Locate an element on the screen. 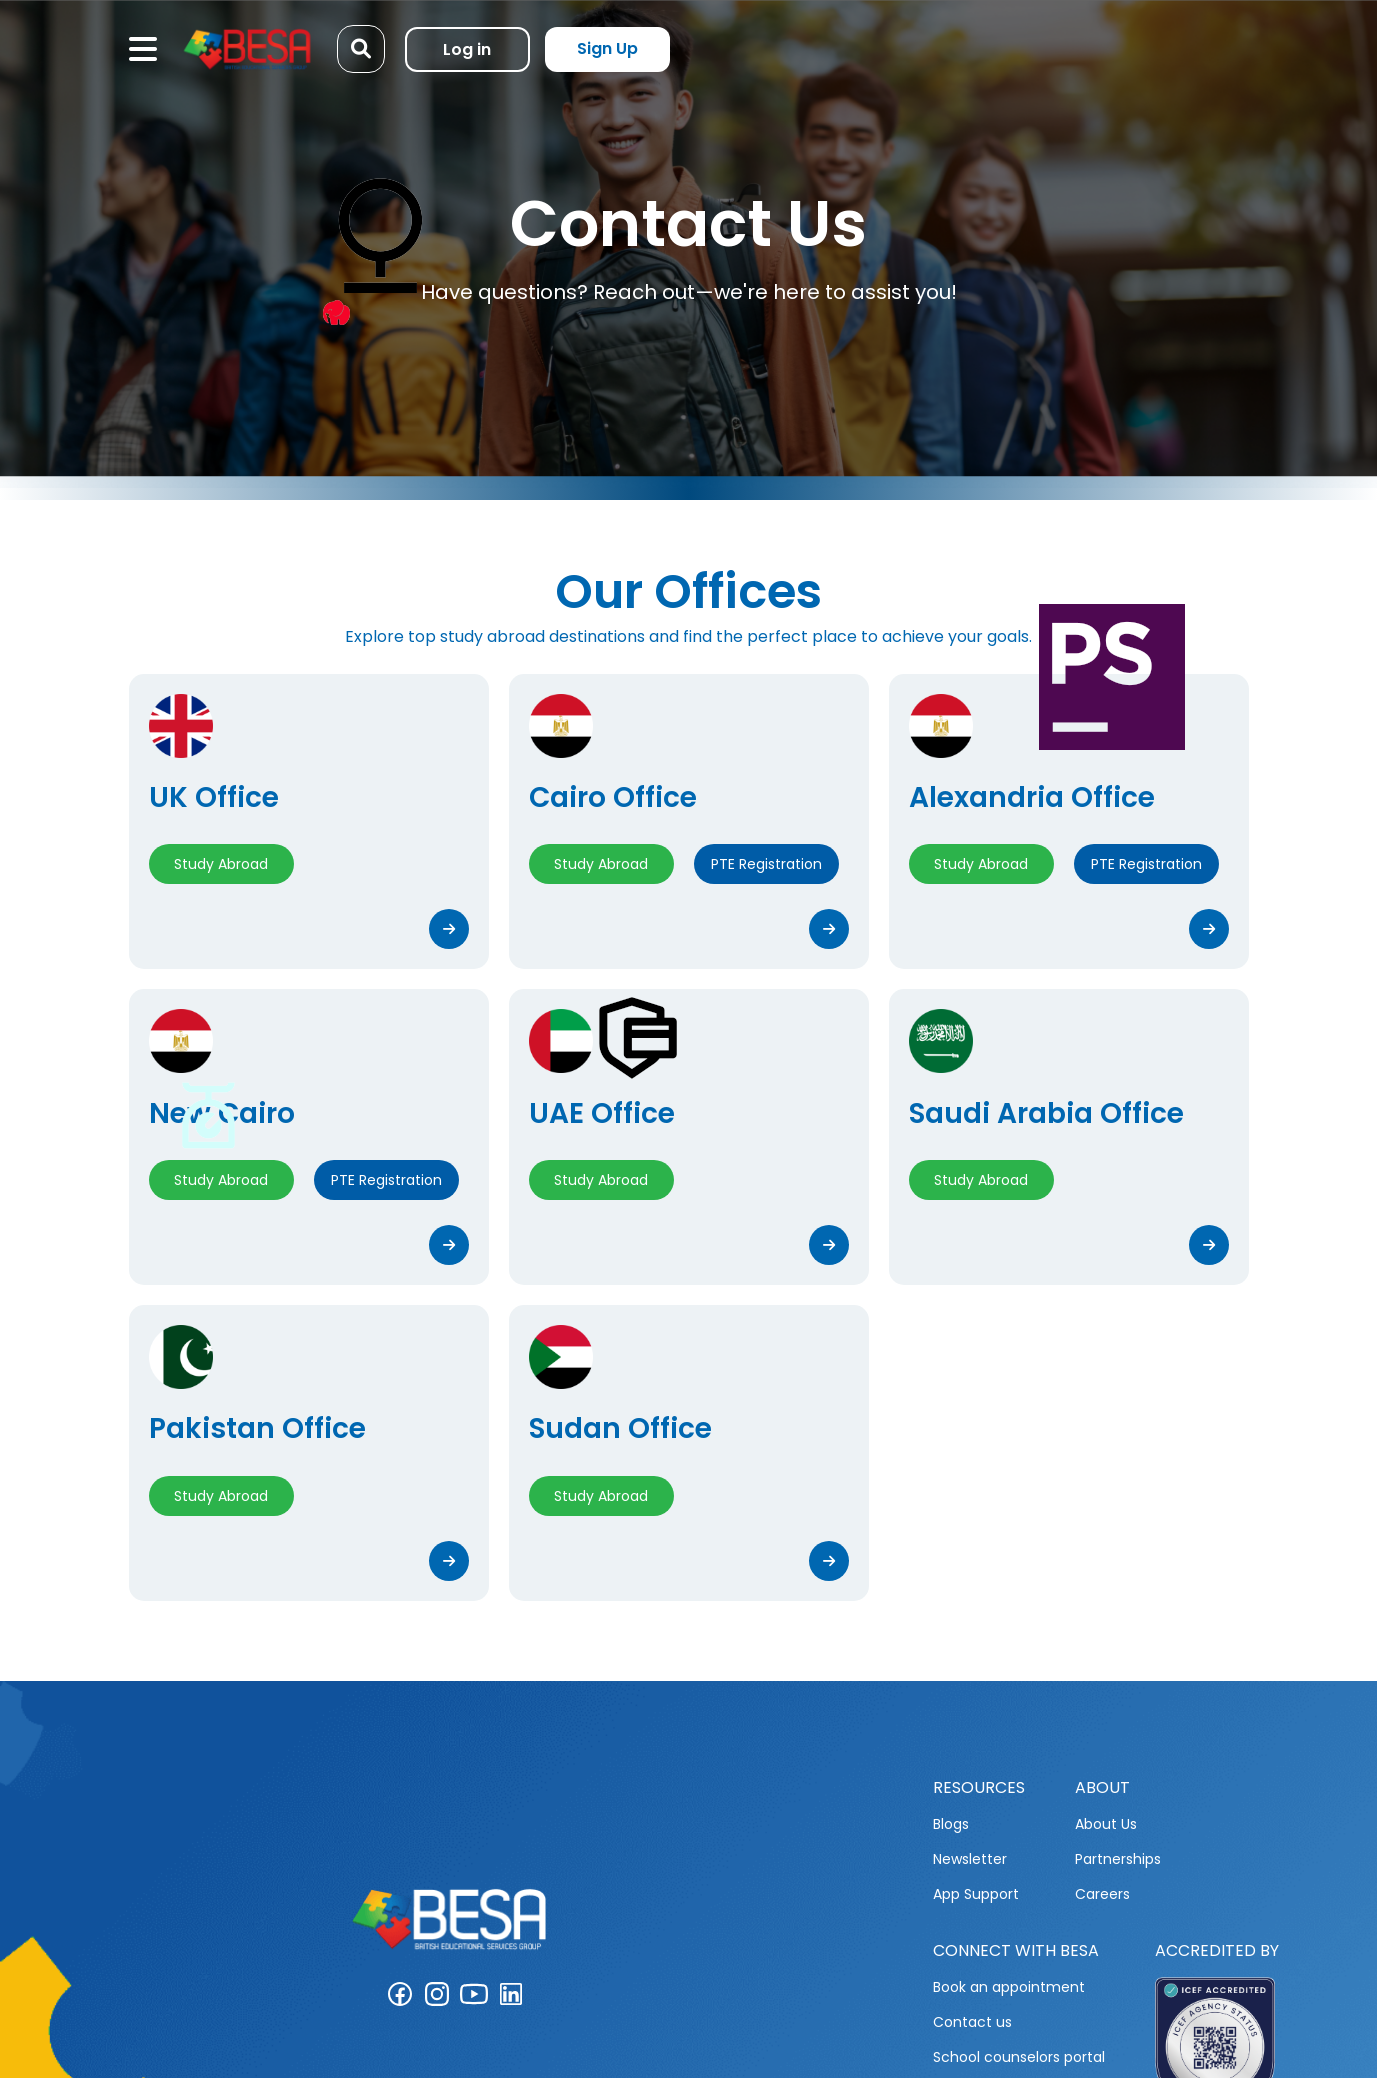 The image size is (1377, 2078). mark a location on the map is located at coordinates (380, 230).